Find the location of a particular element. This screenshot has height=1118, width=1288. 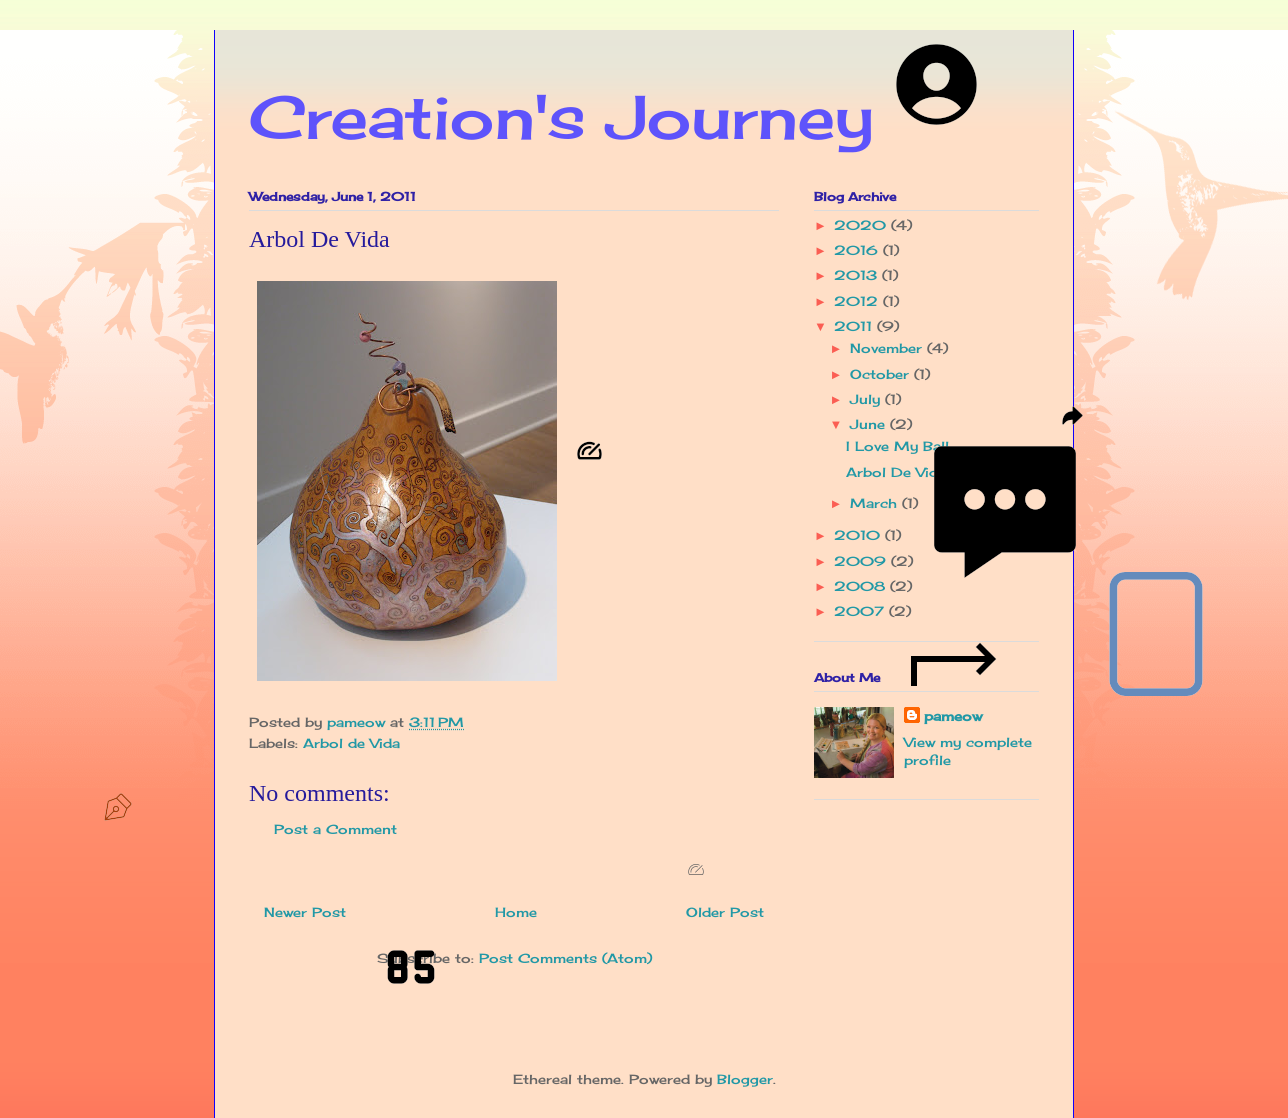

access your profile or account settings is located at coordinates (936, 84).